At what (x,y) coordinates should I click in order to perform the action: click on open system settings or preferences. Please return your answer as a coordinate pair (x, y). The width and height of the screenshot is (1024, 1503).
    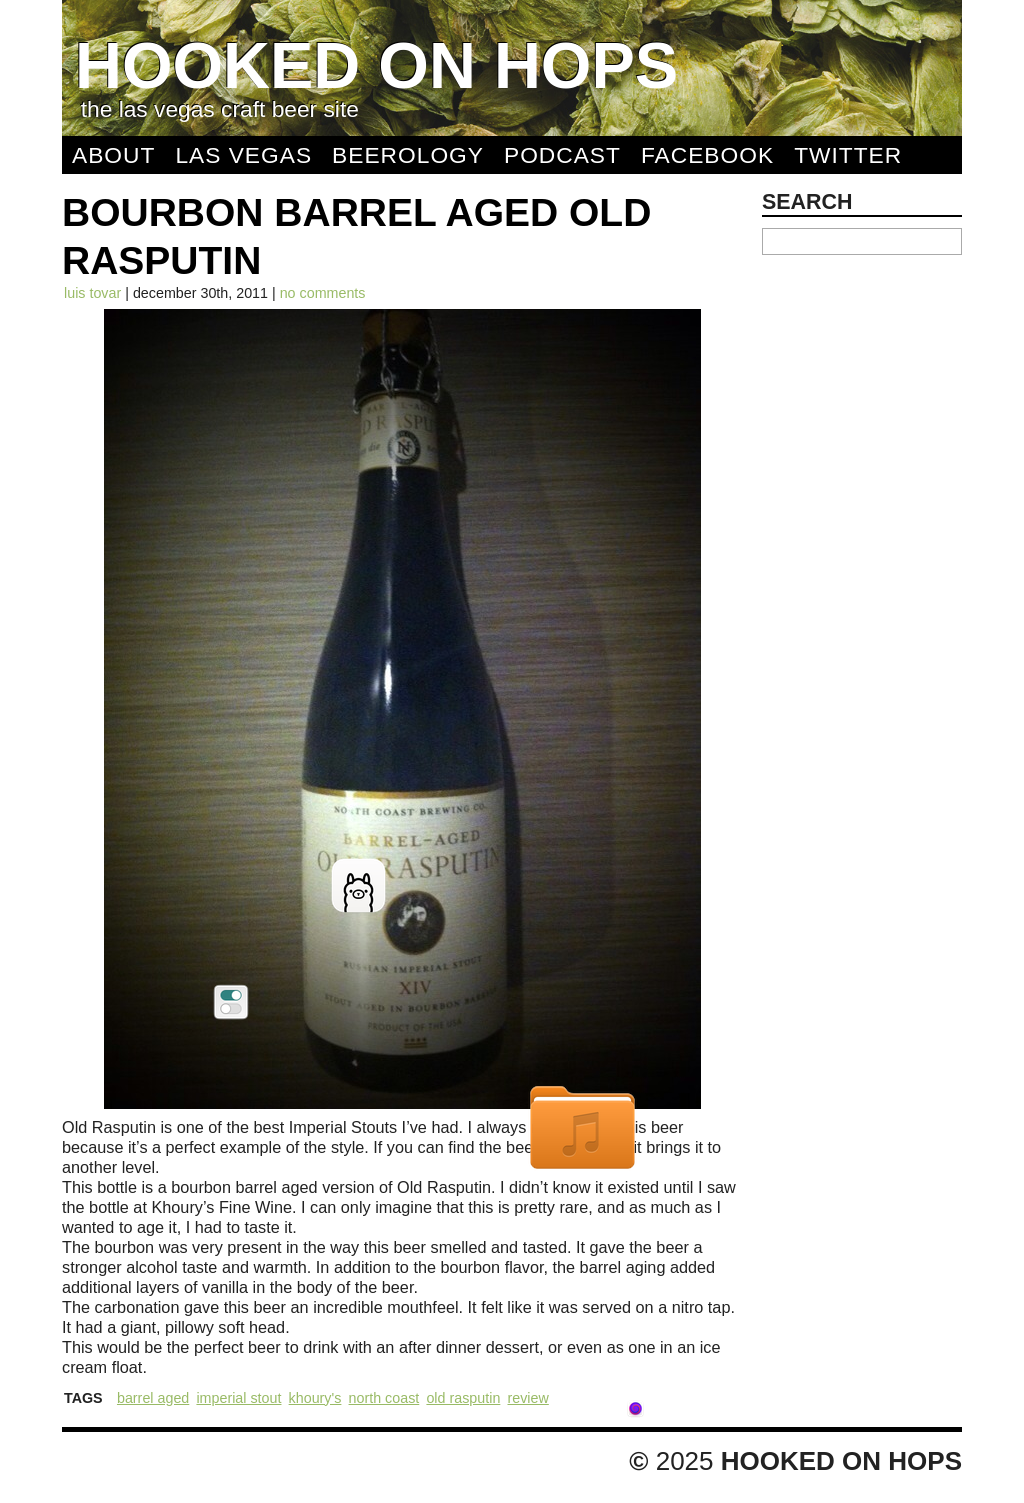
    Looking at the image, I should click on (231, 1002).